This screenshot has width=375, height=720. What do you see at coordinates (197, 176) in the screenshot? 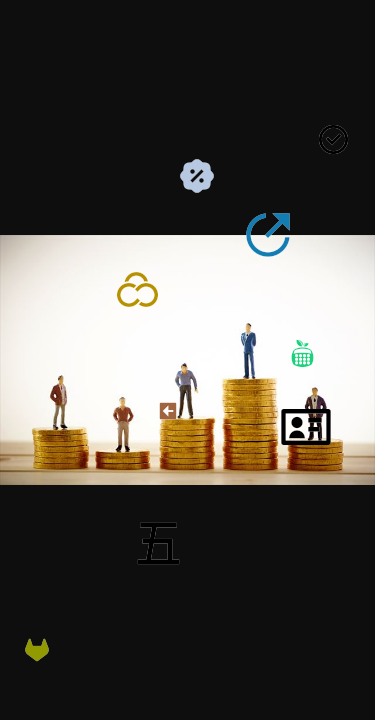
I see `view available discounts or promotions` at bounding box center [197, 176].